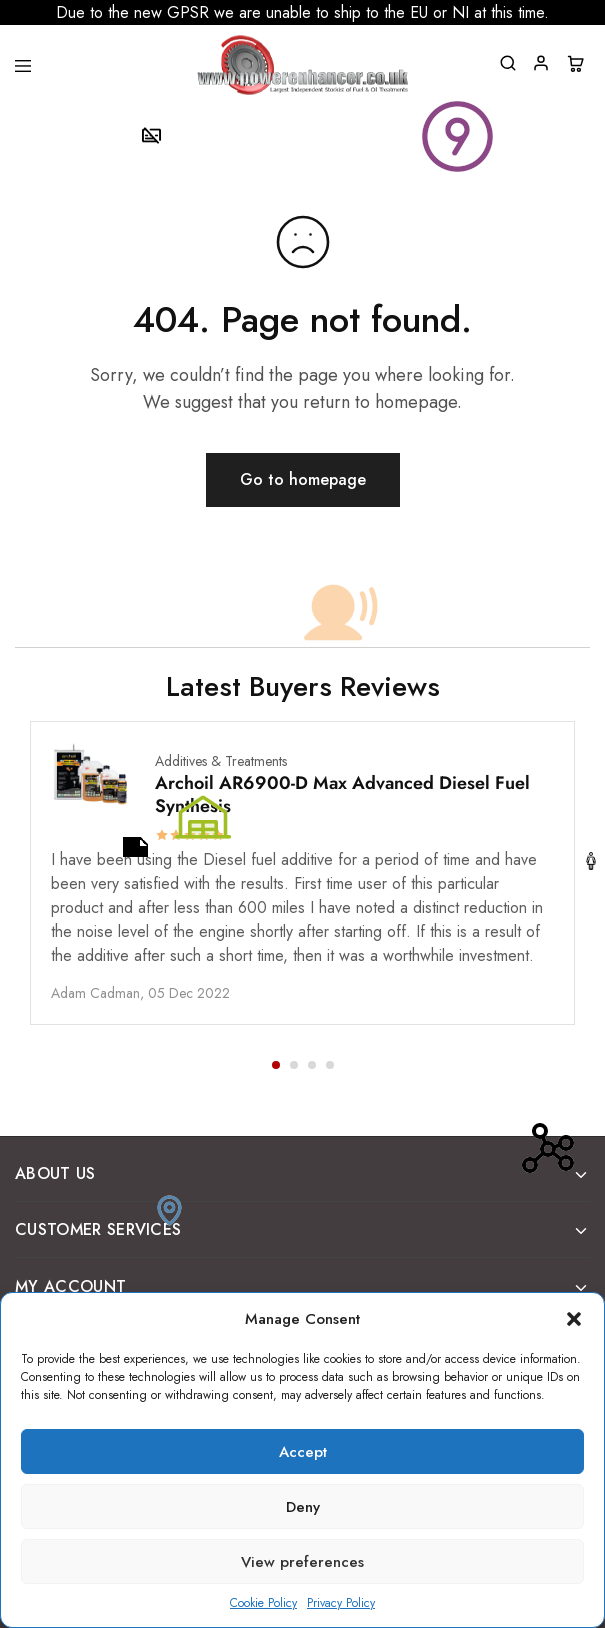 The image size is (605, 1628). I want to click on view network graph or connections, so click(548, 1149).